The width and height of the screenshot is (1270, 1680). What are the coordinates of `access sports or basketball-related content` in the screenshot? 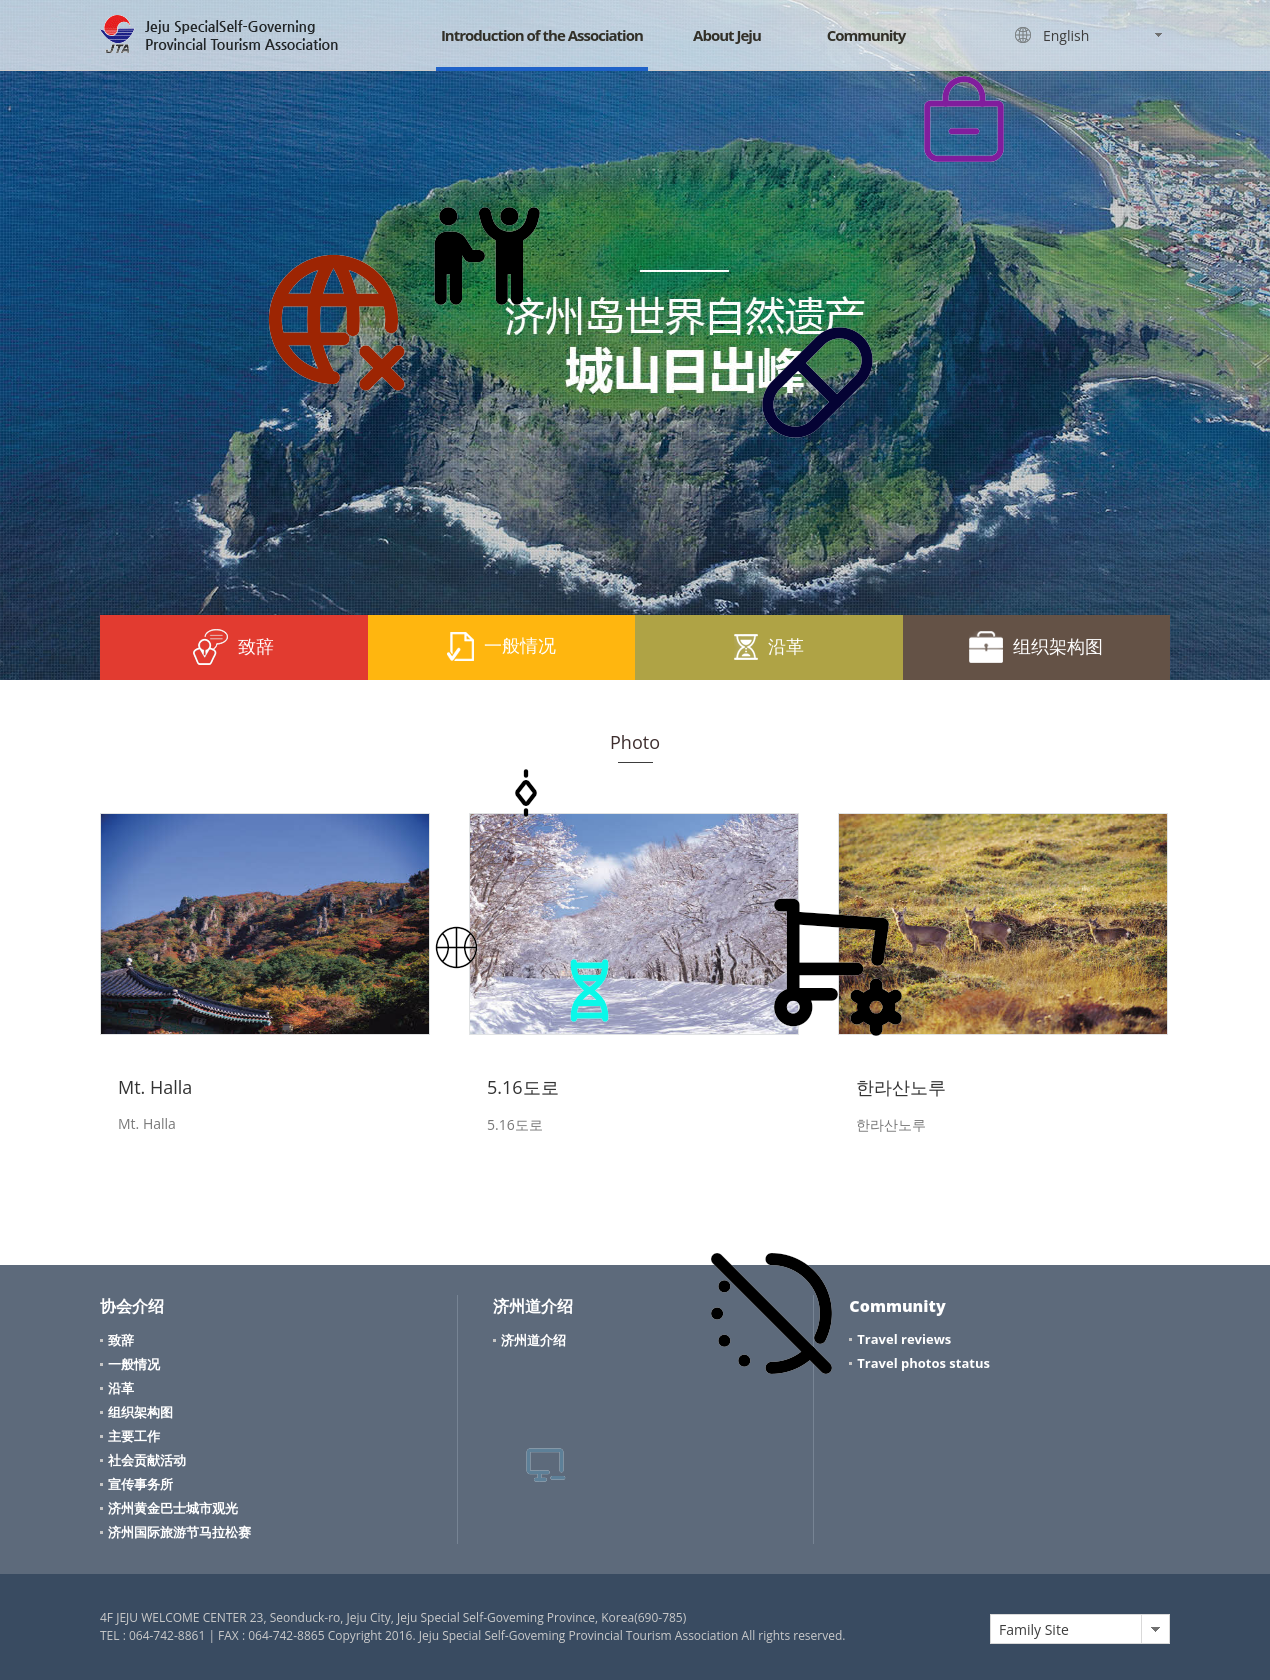 It's located at (456, 947).